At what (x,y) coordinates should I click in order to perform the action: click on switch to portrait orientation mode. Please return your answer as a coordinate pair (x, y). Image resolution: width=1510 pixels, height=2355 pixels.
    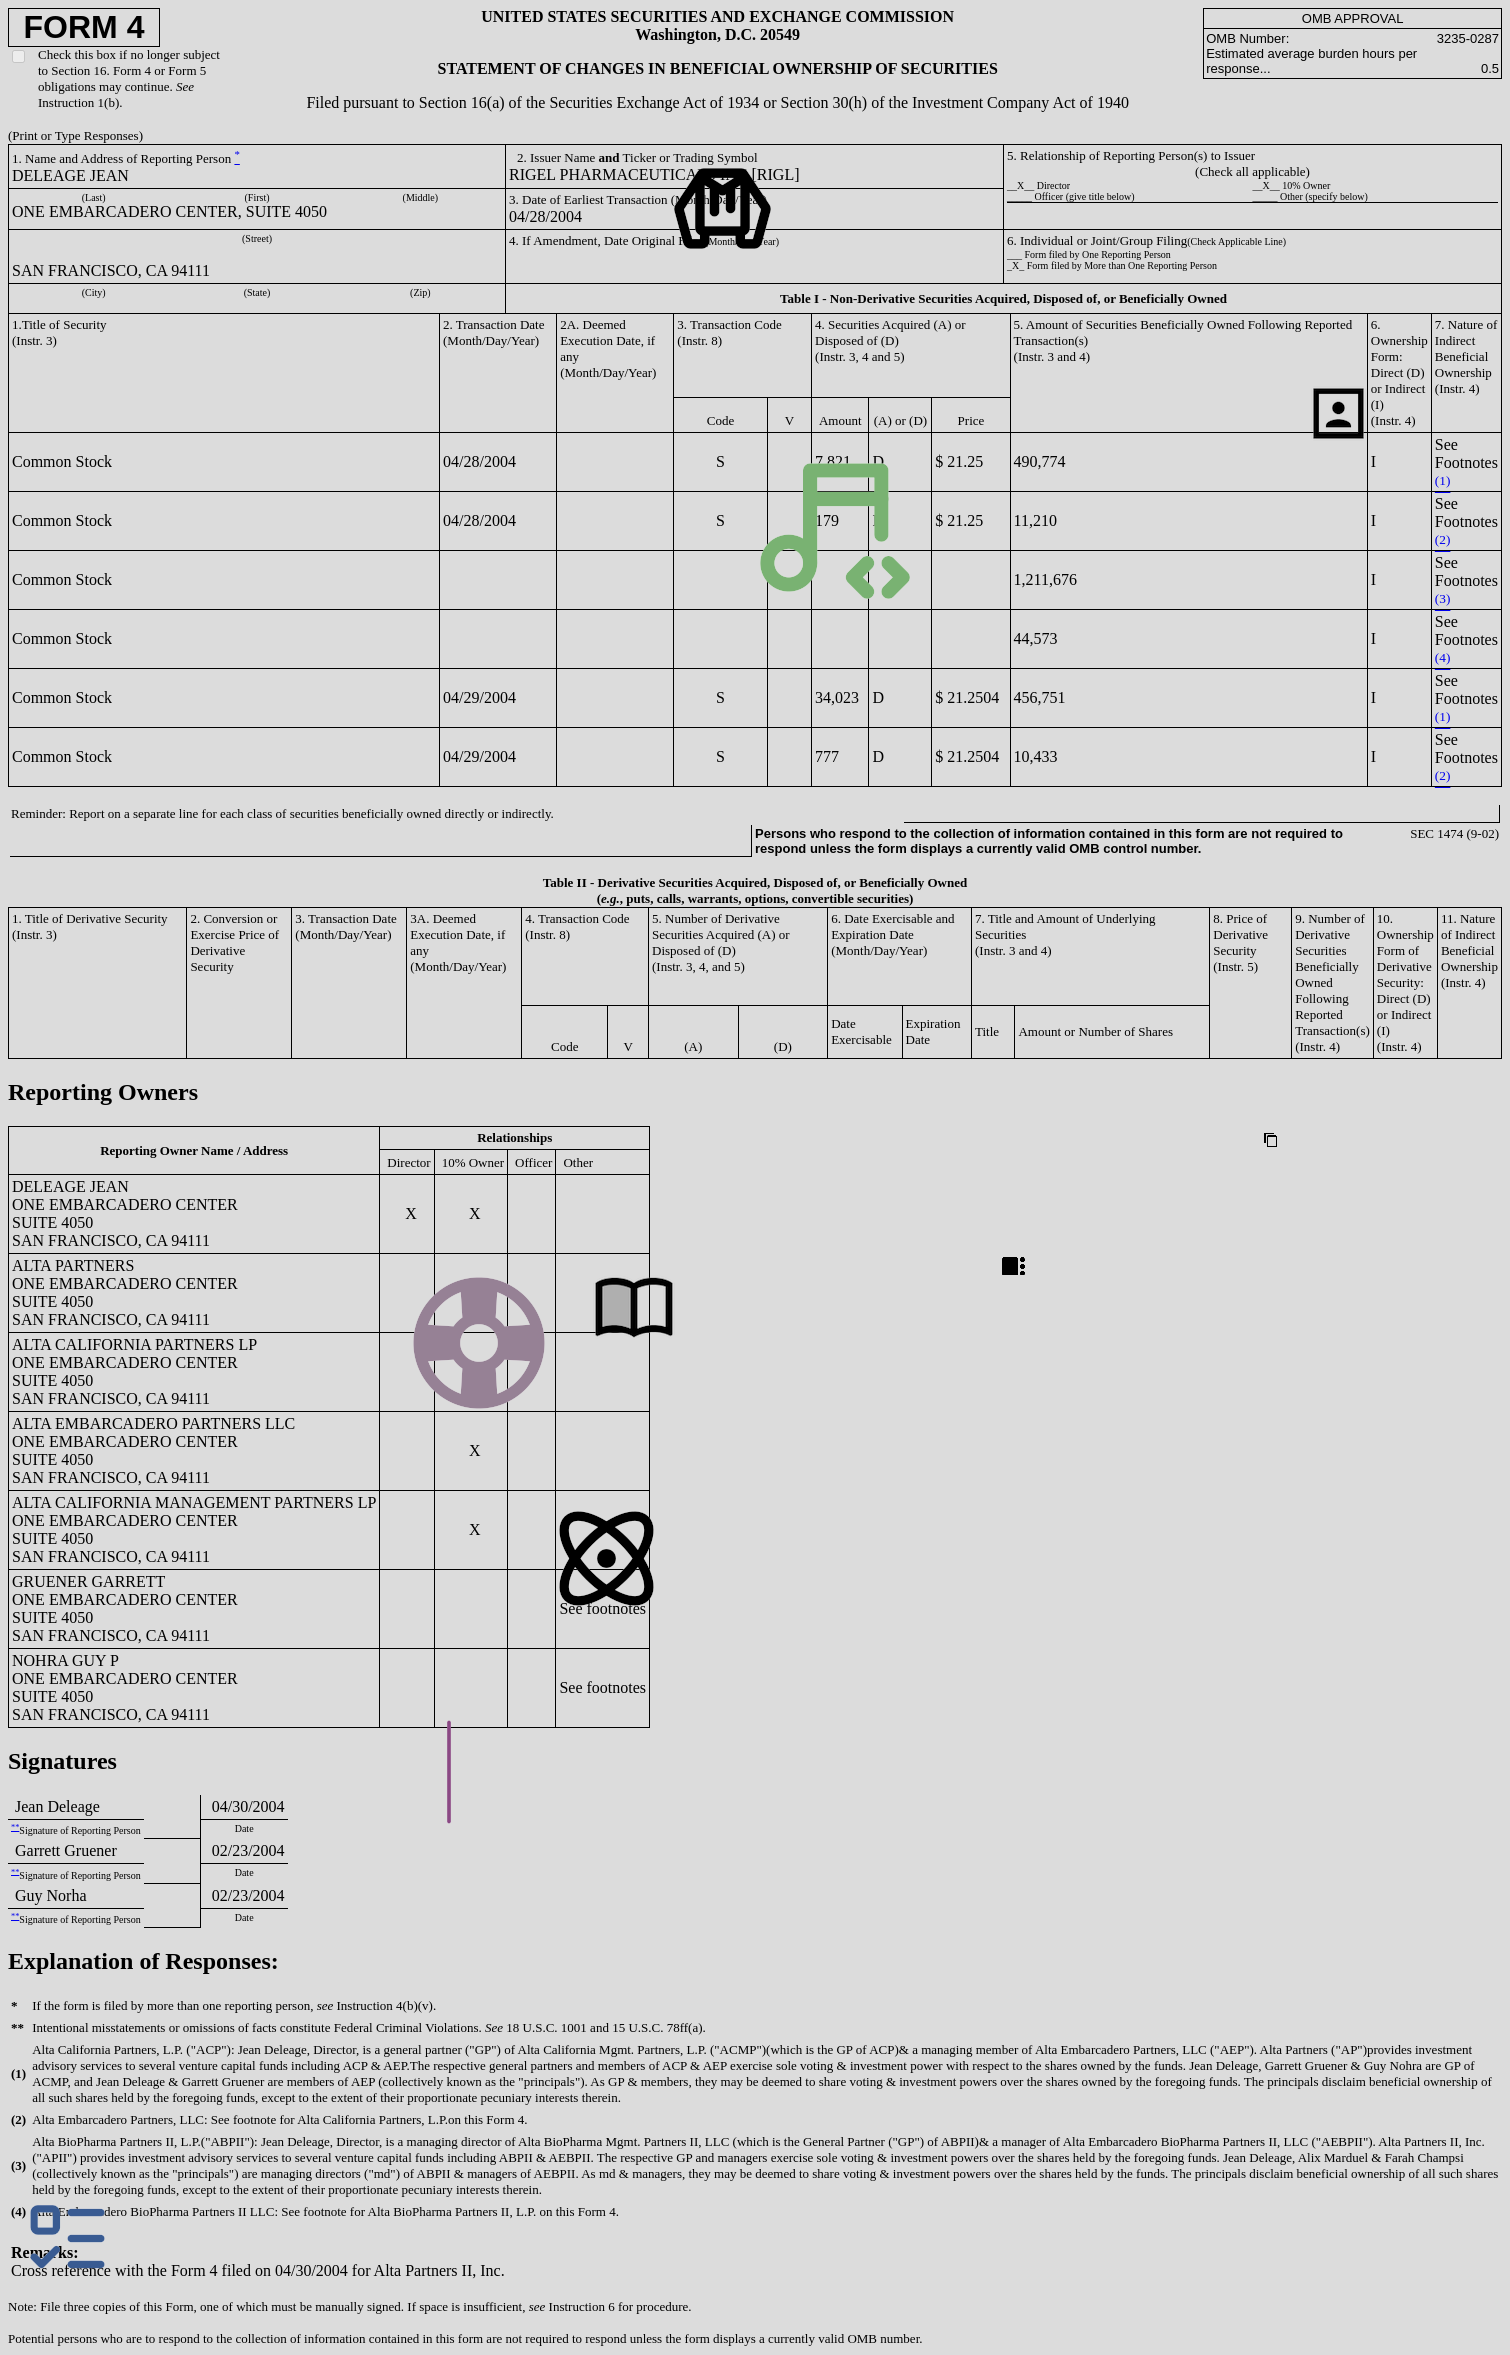
    Looking at the image, I should click on (1338, 413).